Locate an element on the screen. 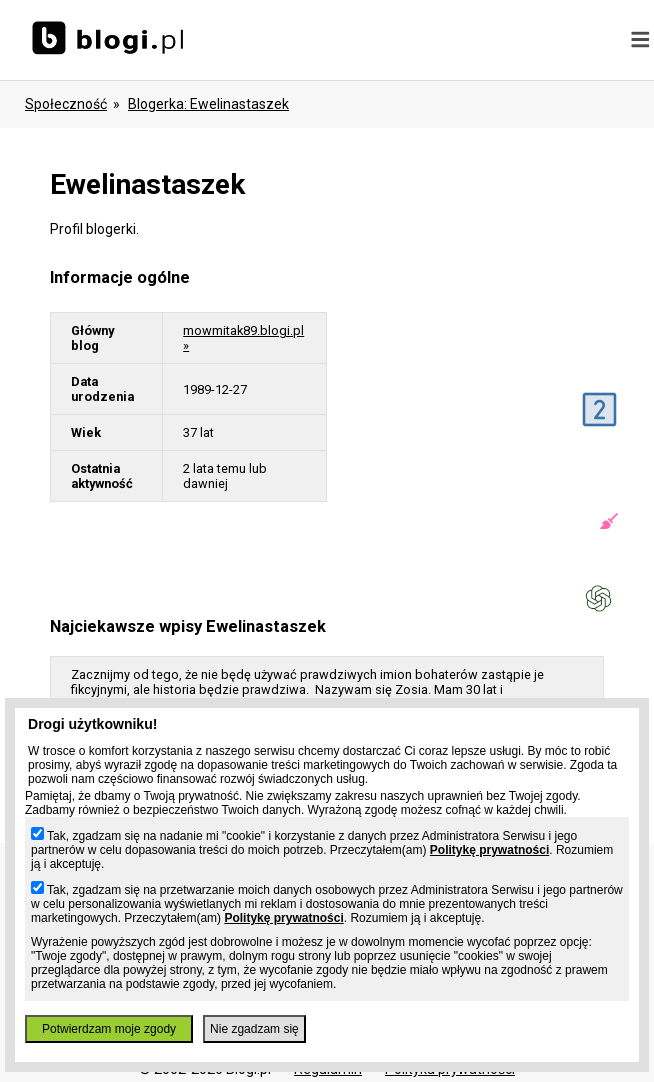 The width and height of the screenshot is (654, 1082). select option number two is located at coordinates (599, 409).